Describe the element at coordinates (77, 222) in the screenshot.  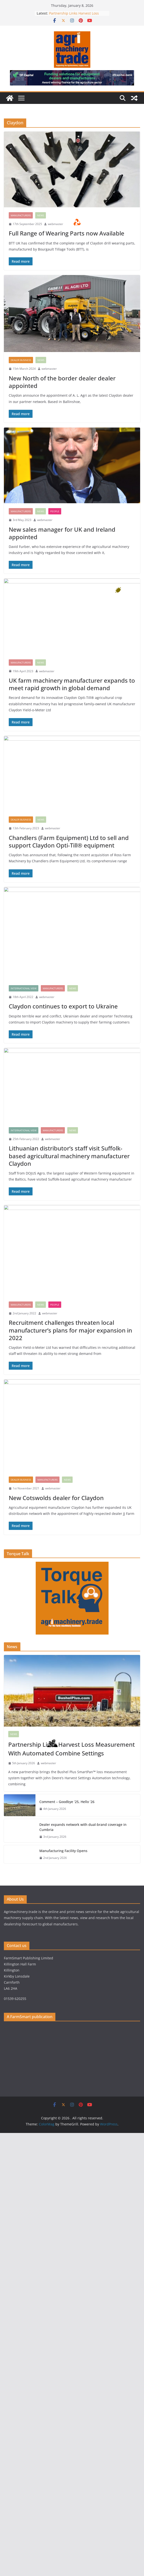
I see `collect or view shell items in game inventory` at that location.